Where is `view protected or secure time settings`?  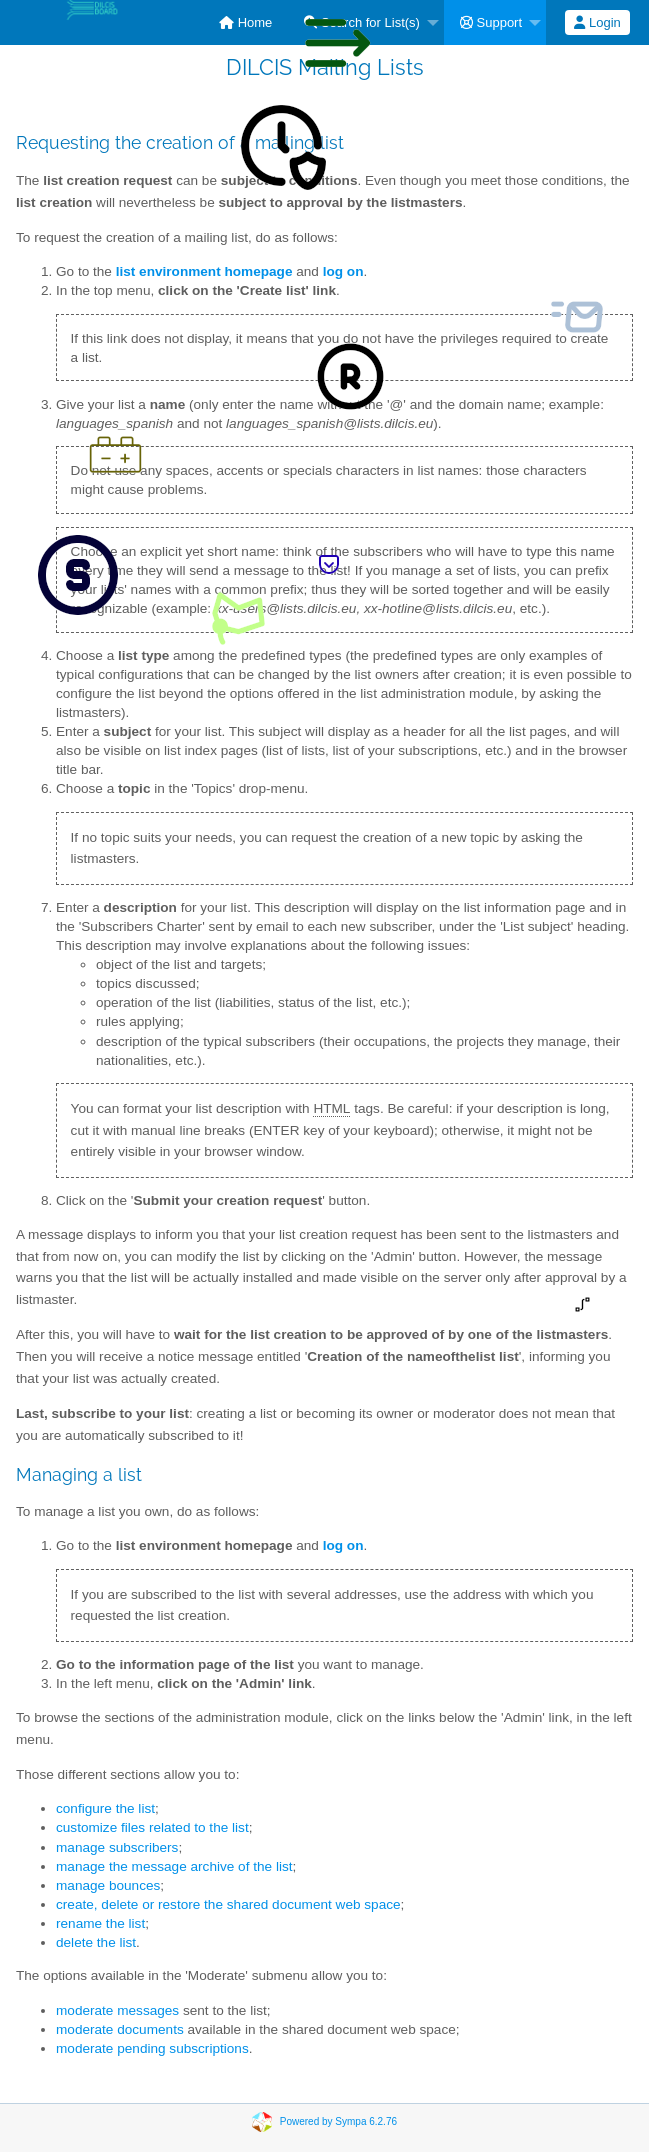 view protected or secure time settings is located at coordinates (281, 145).